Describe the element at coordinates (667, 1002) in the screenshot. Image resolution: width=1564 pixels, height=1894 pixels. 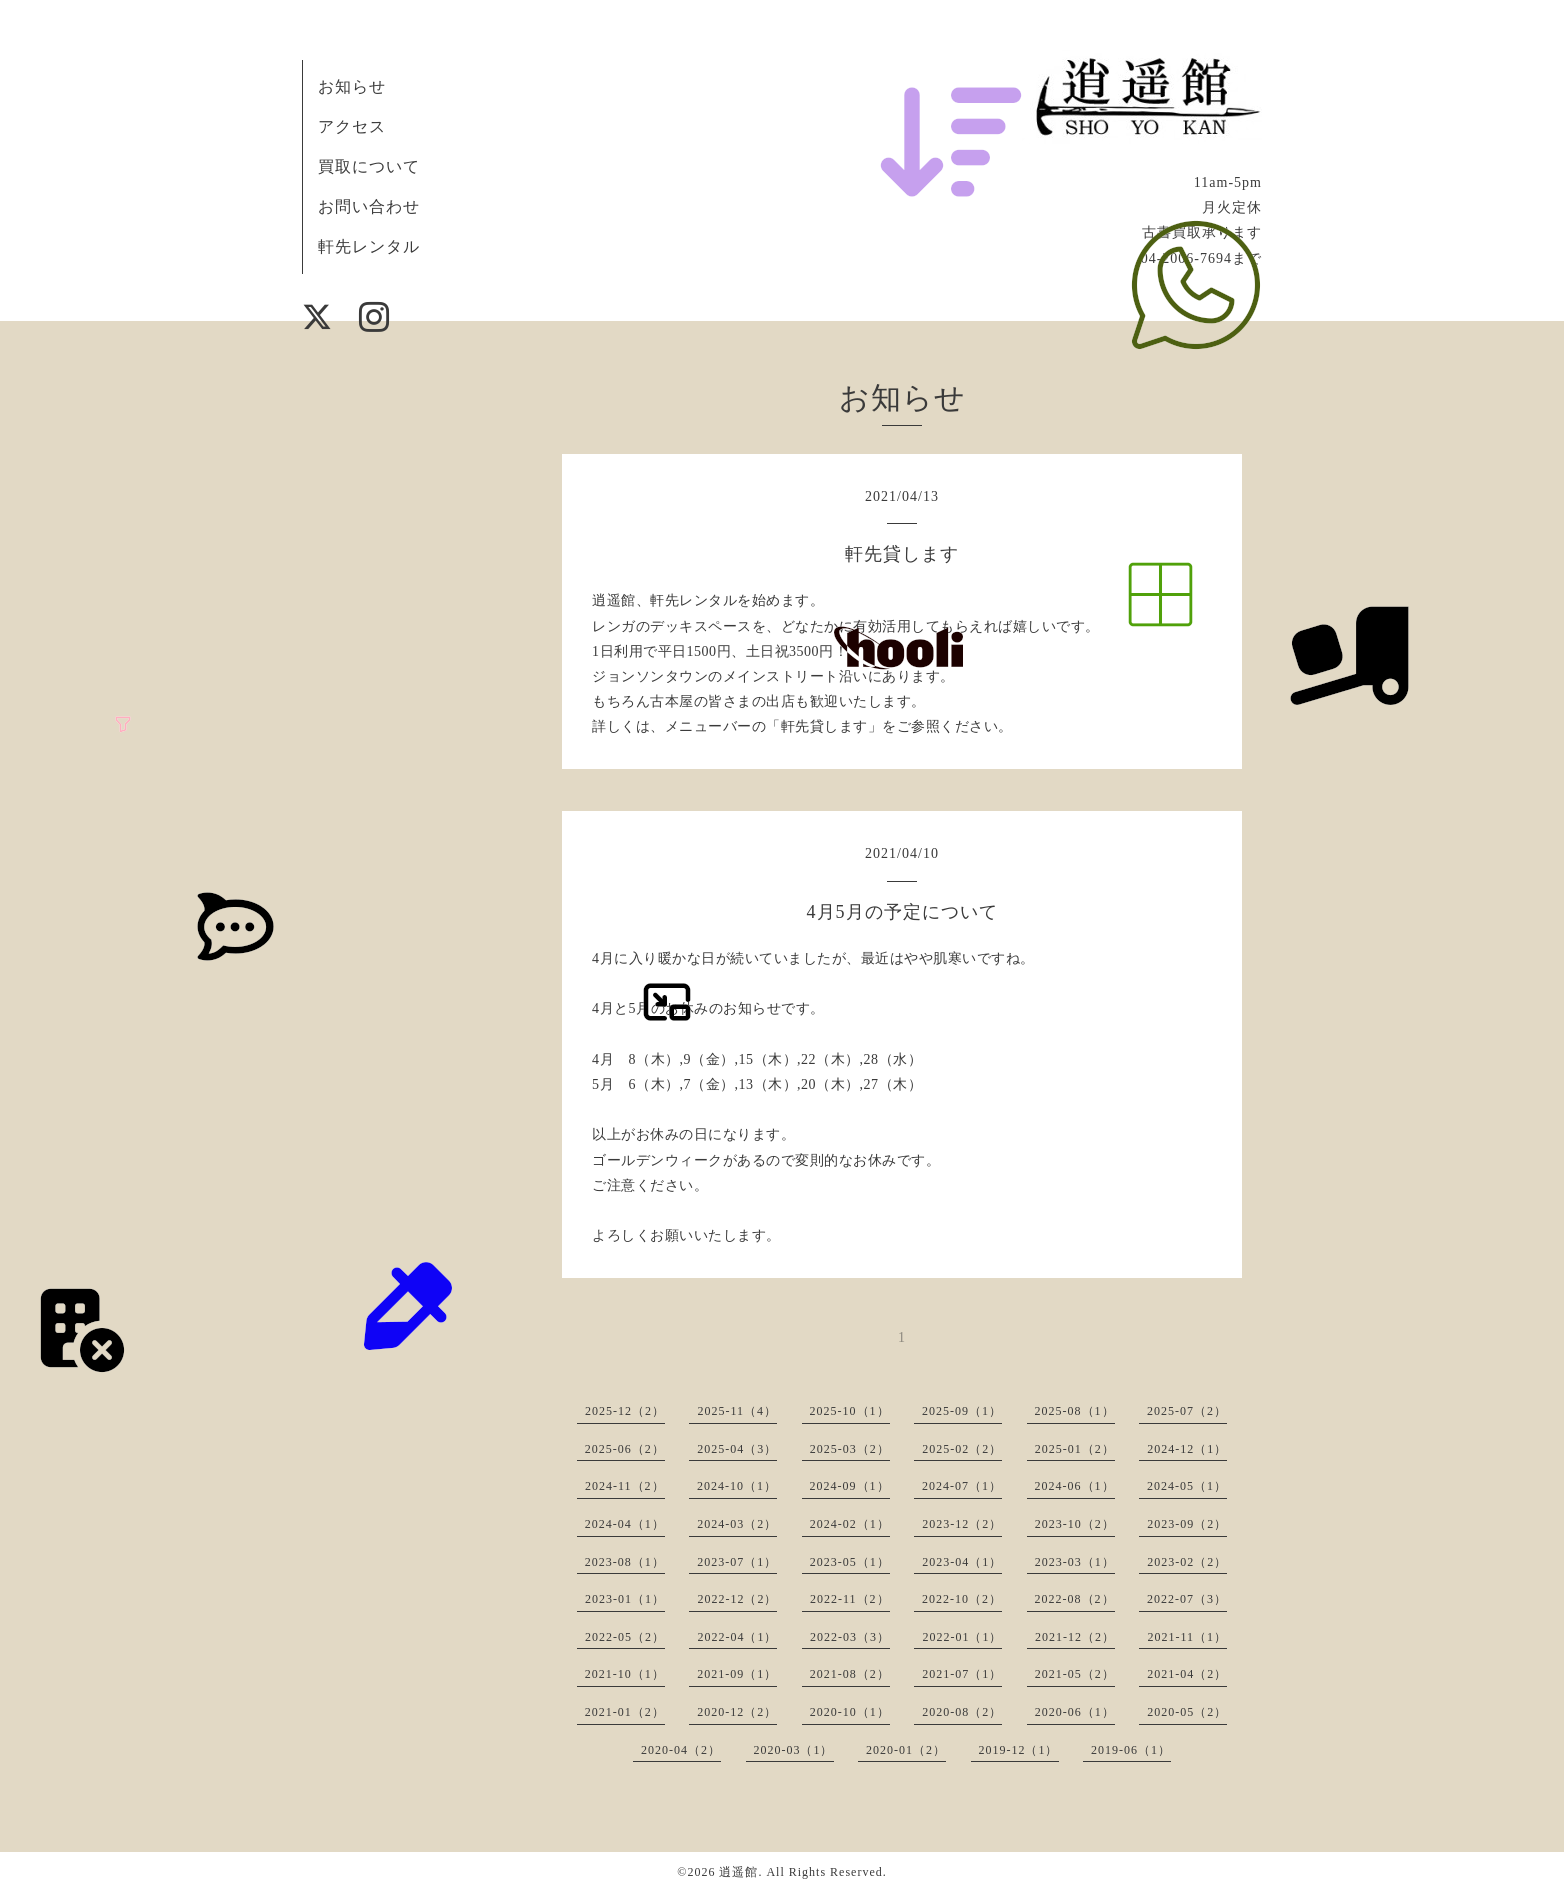
I see `enable picture-in-picture mode` at that location.